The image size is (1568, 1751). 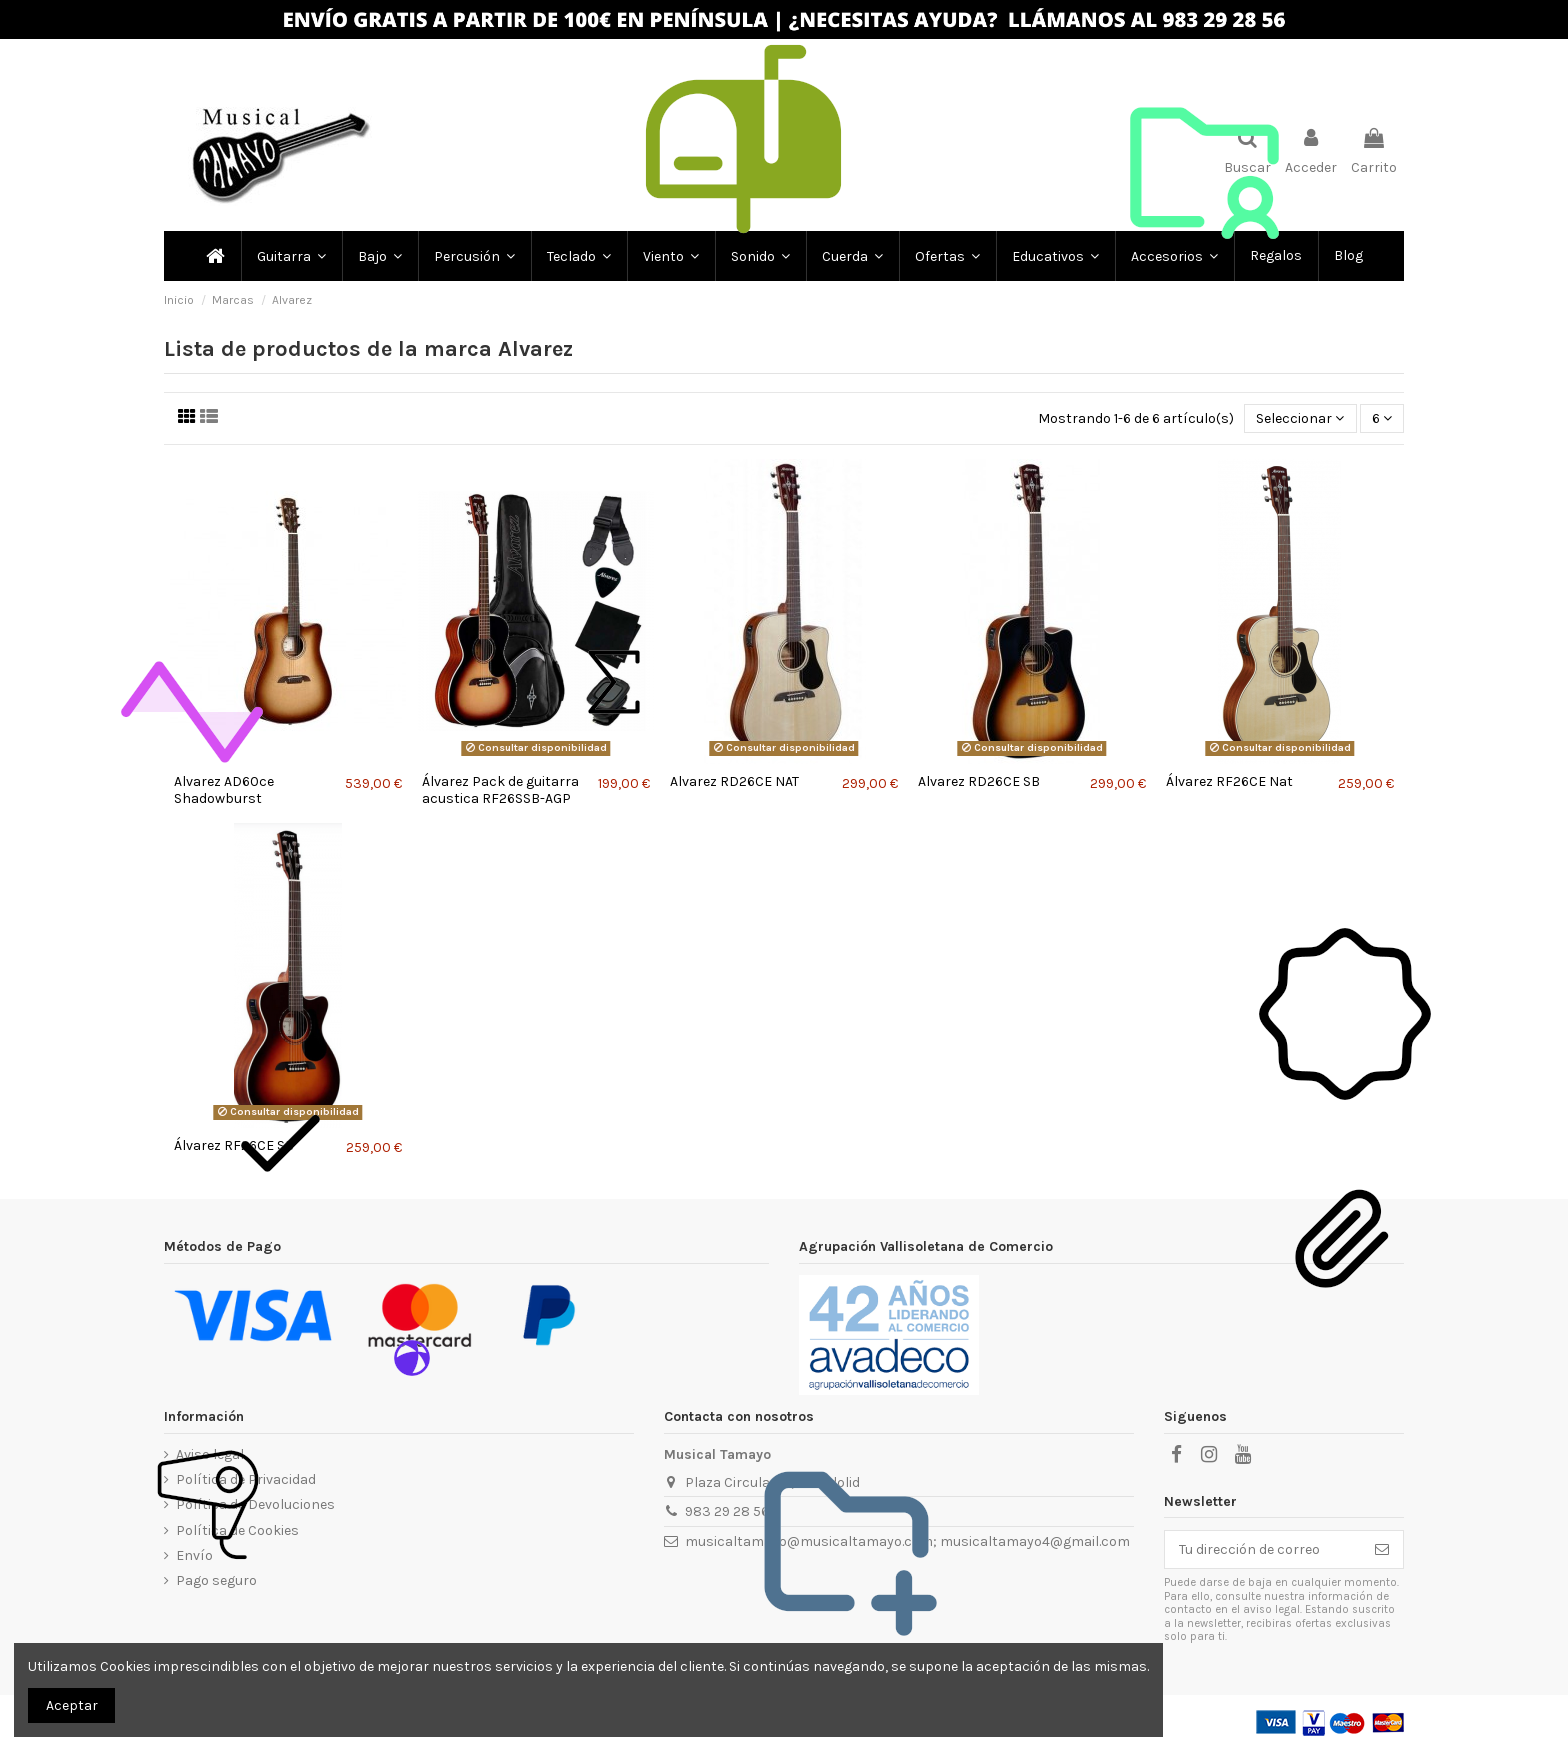 I want to click on create a new folder, so click(x=846, y=1545).